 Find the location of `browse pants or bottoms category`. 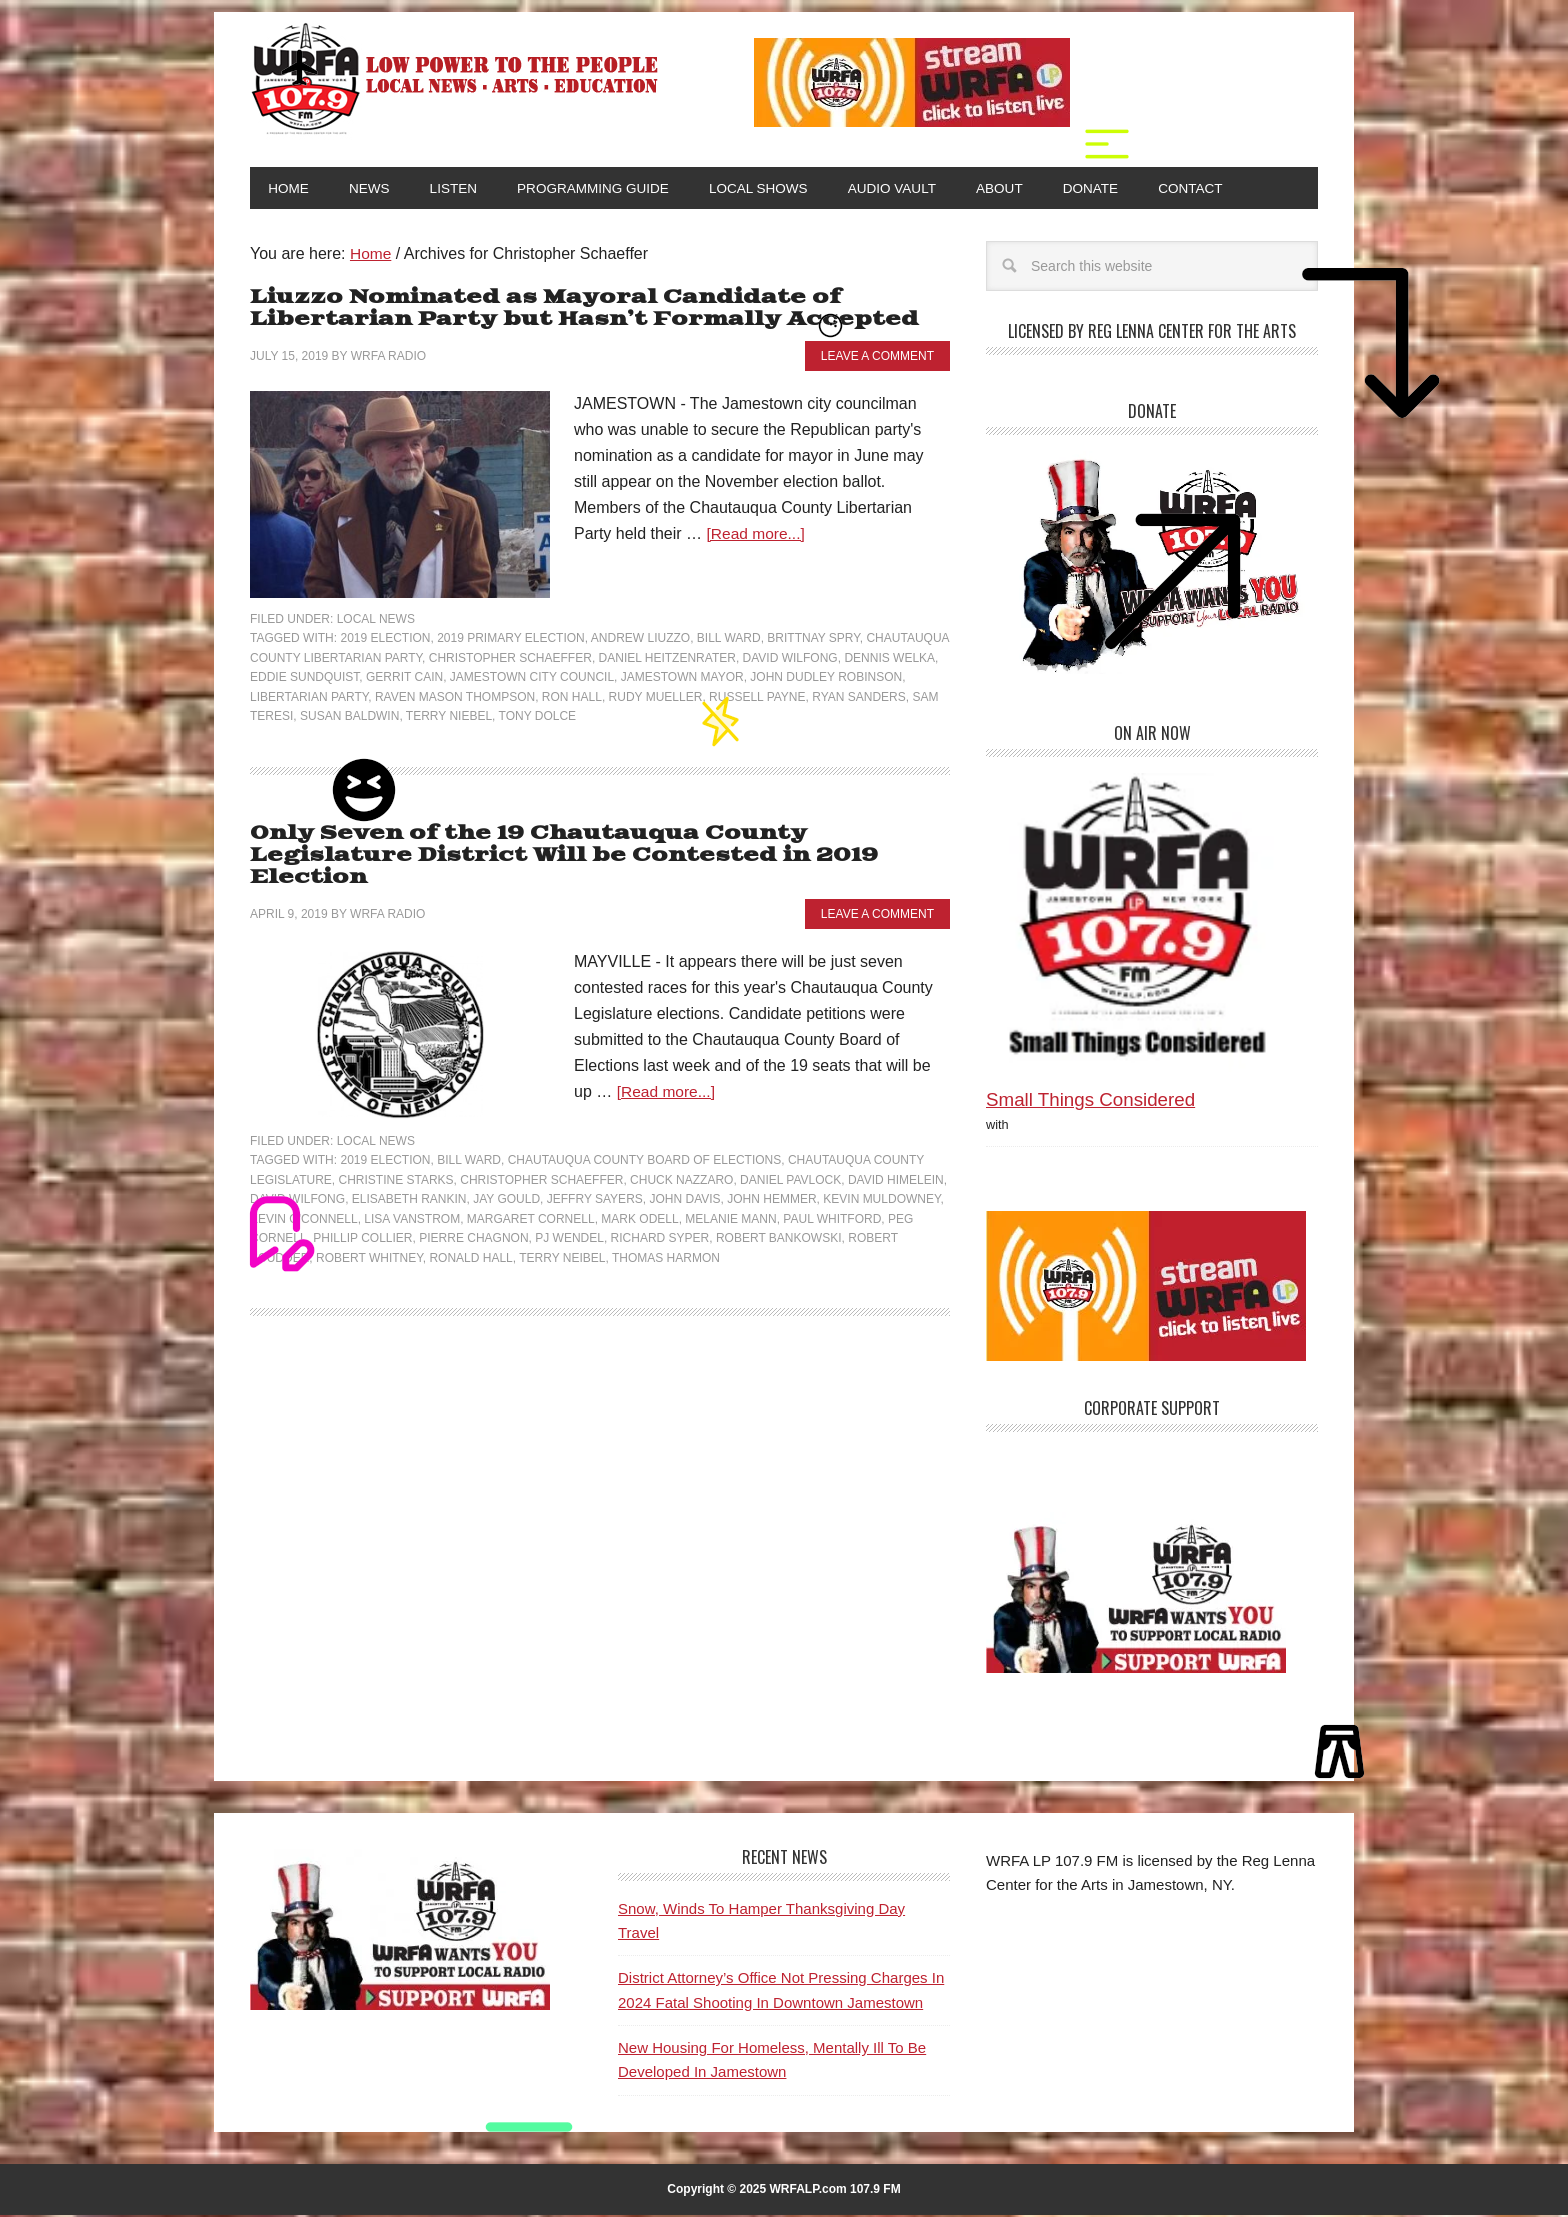

browse pants or bottoms category is located at coordinates (1339, 1751).